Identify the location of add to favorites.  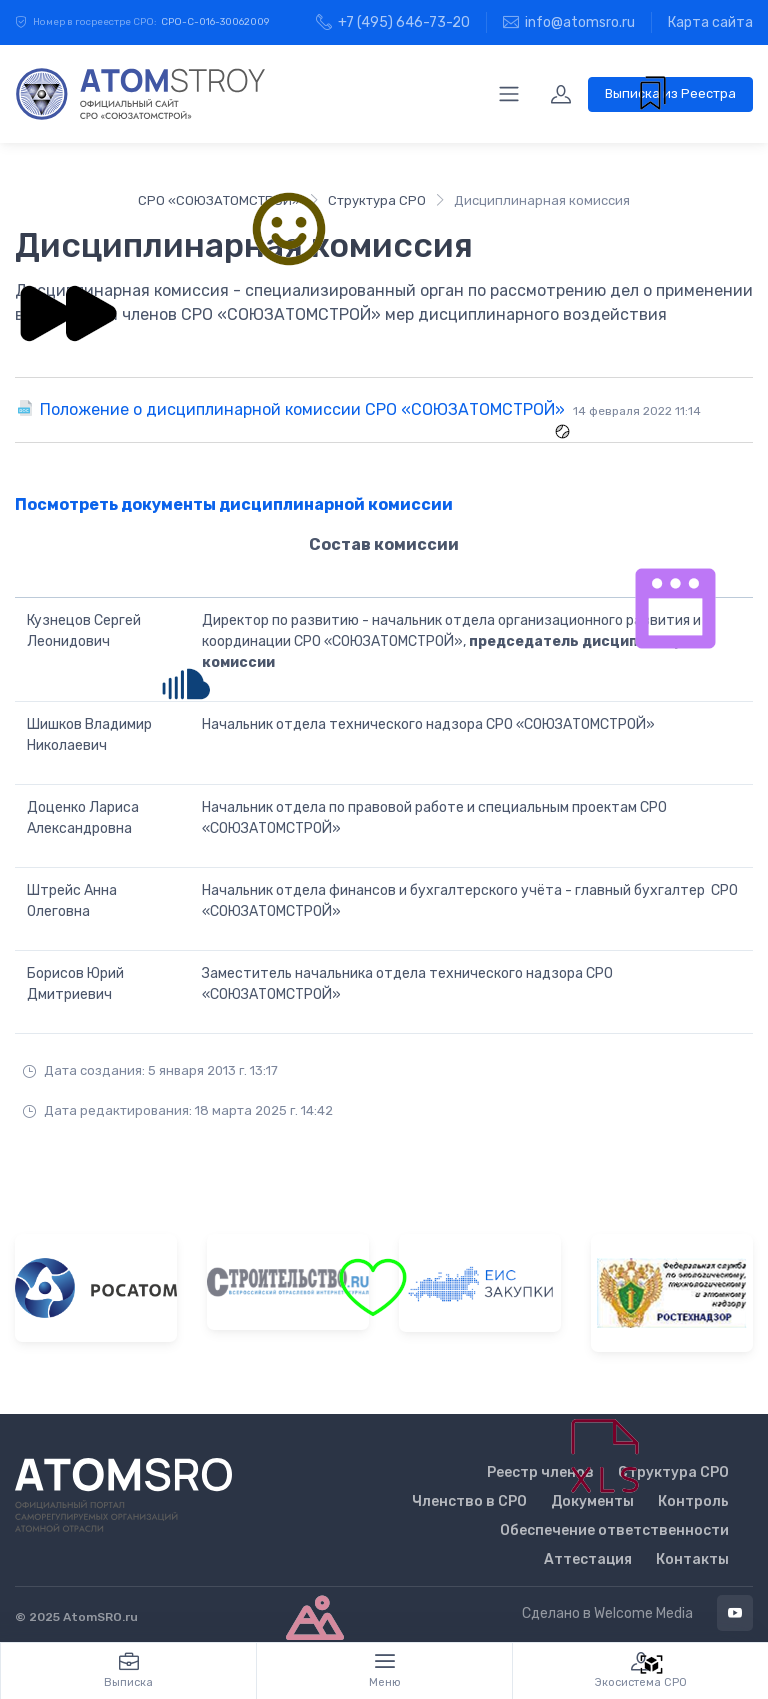
(373, 1285).